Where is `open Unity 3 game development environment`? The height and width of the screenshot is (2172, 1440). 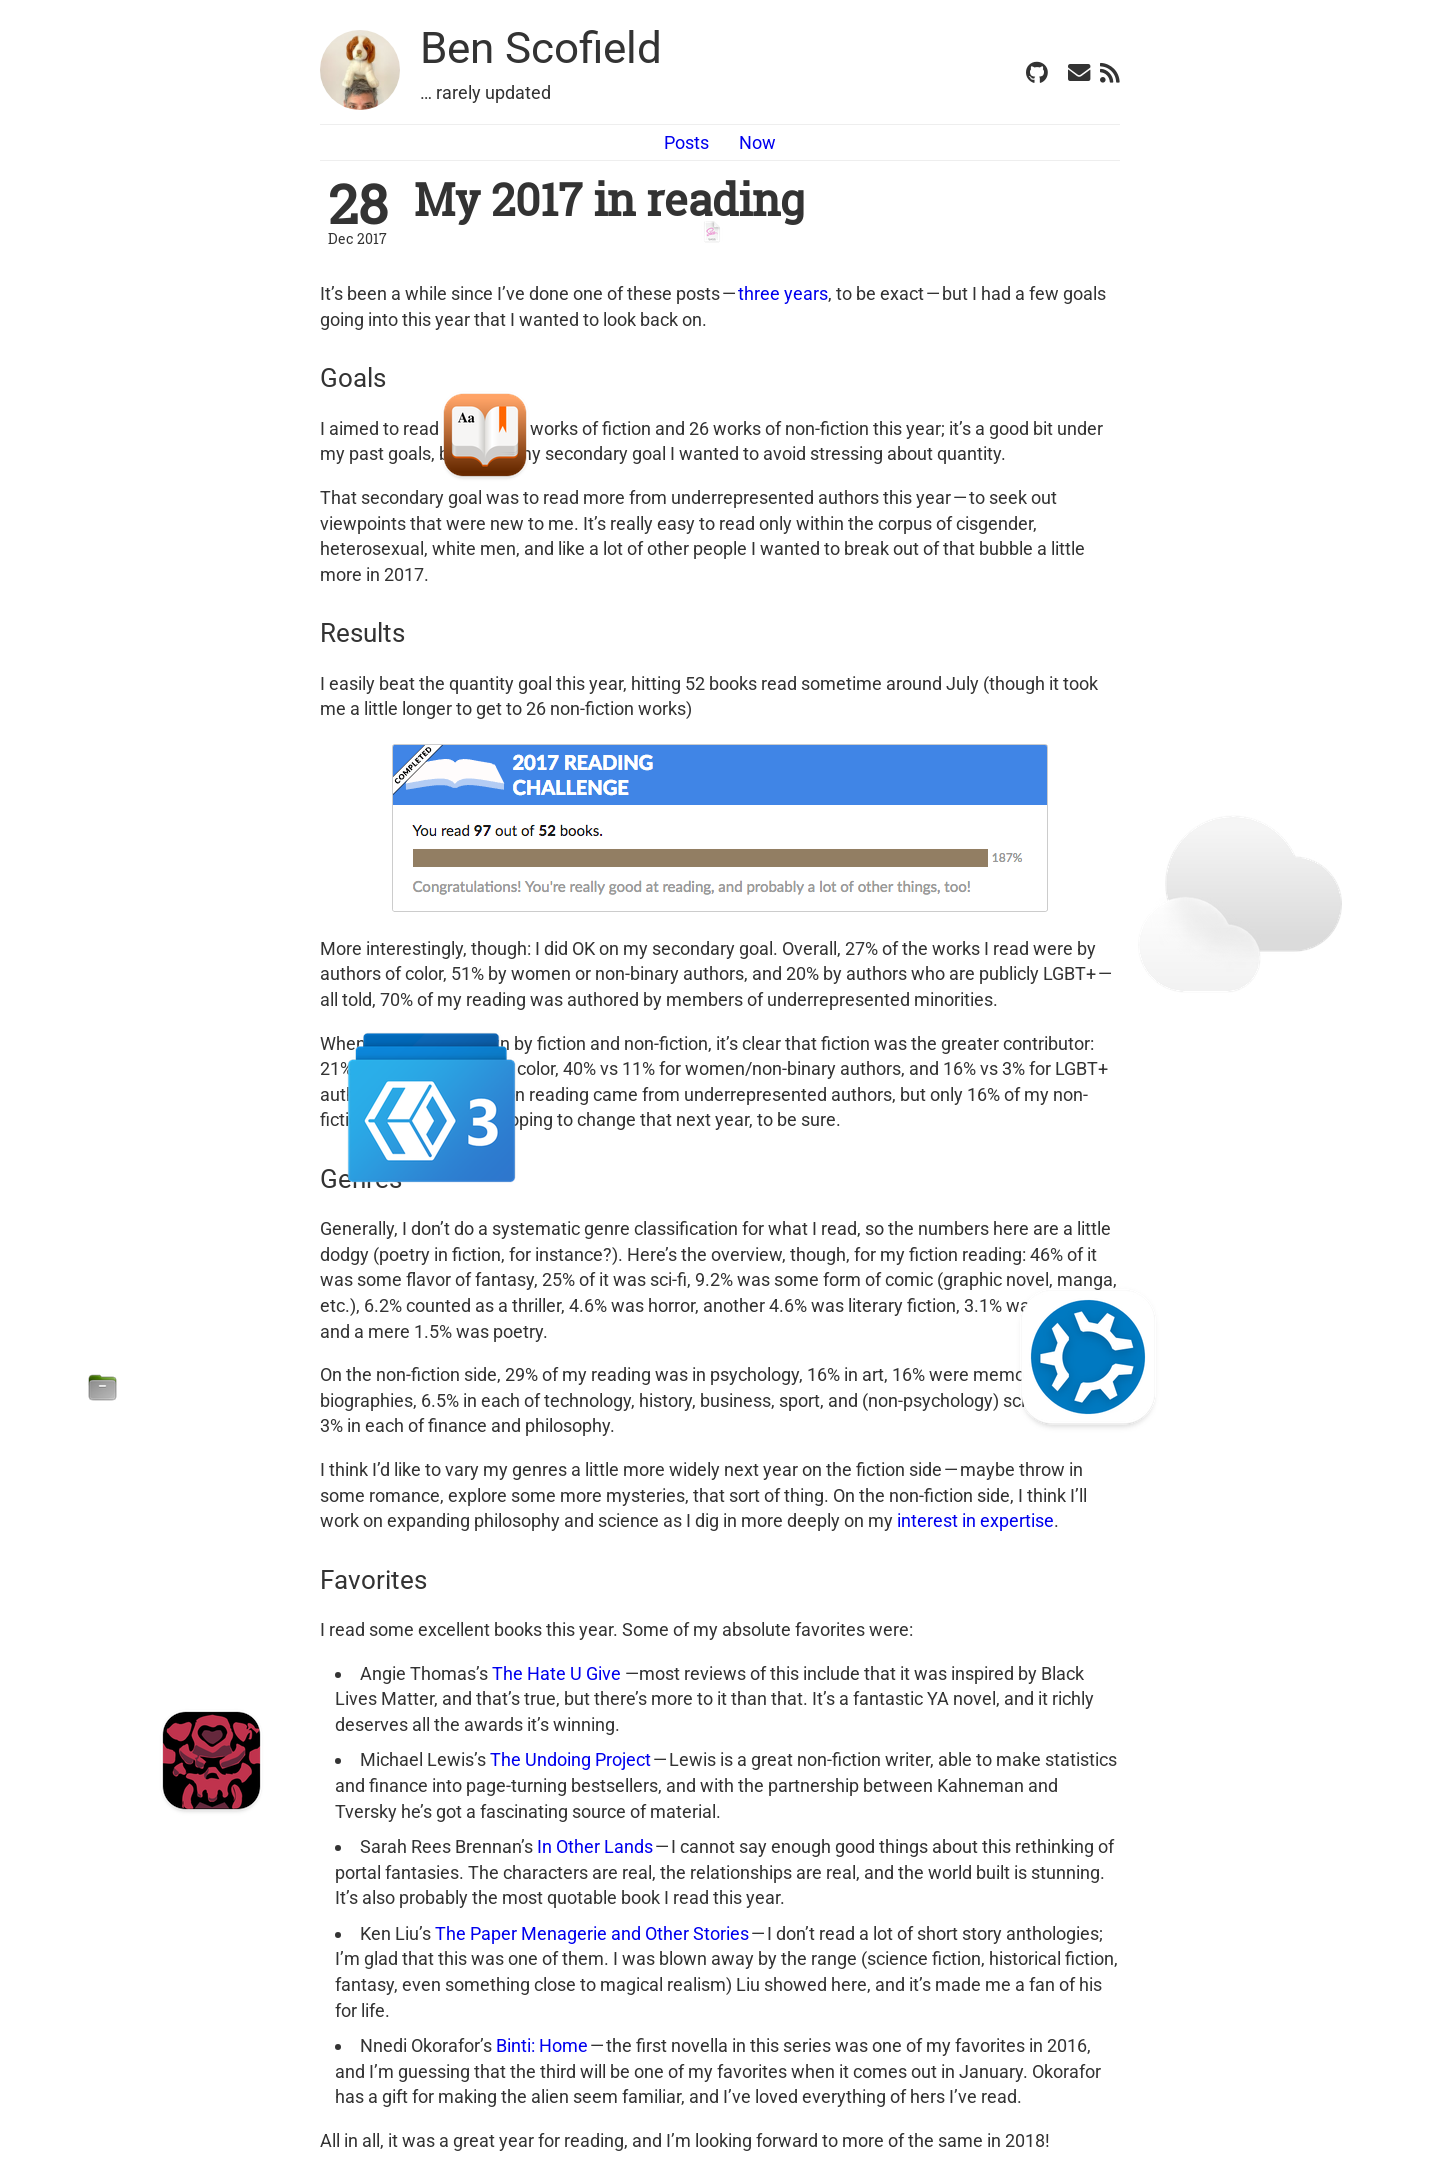
open Unity 3 game development environment is located at coordinates (431, 1111).